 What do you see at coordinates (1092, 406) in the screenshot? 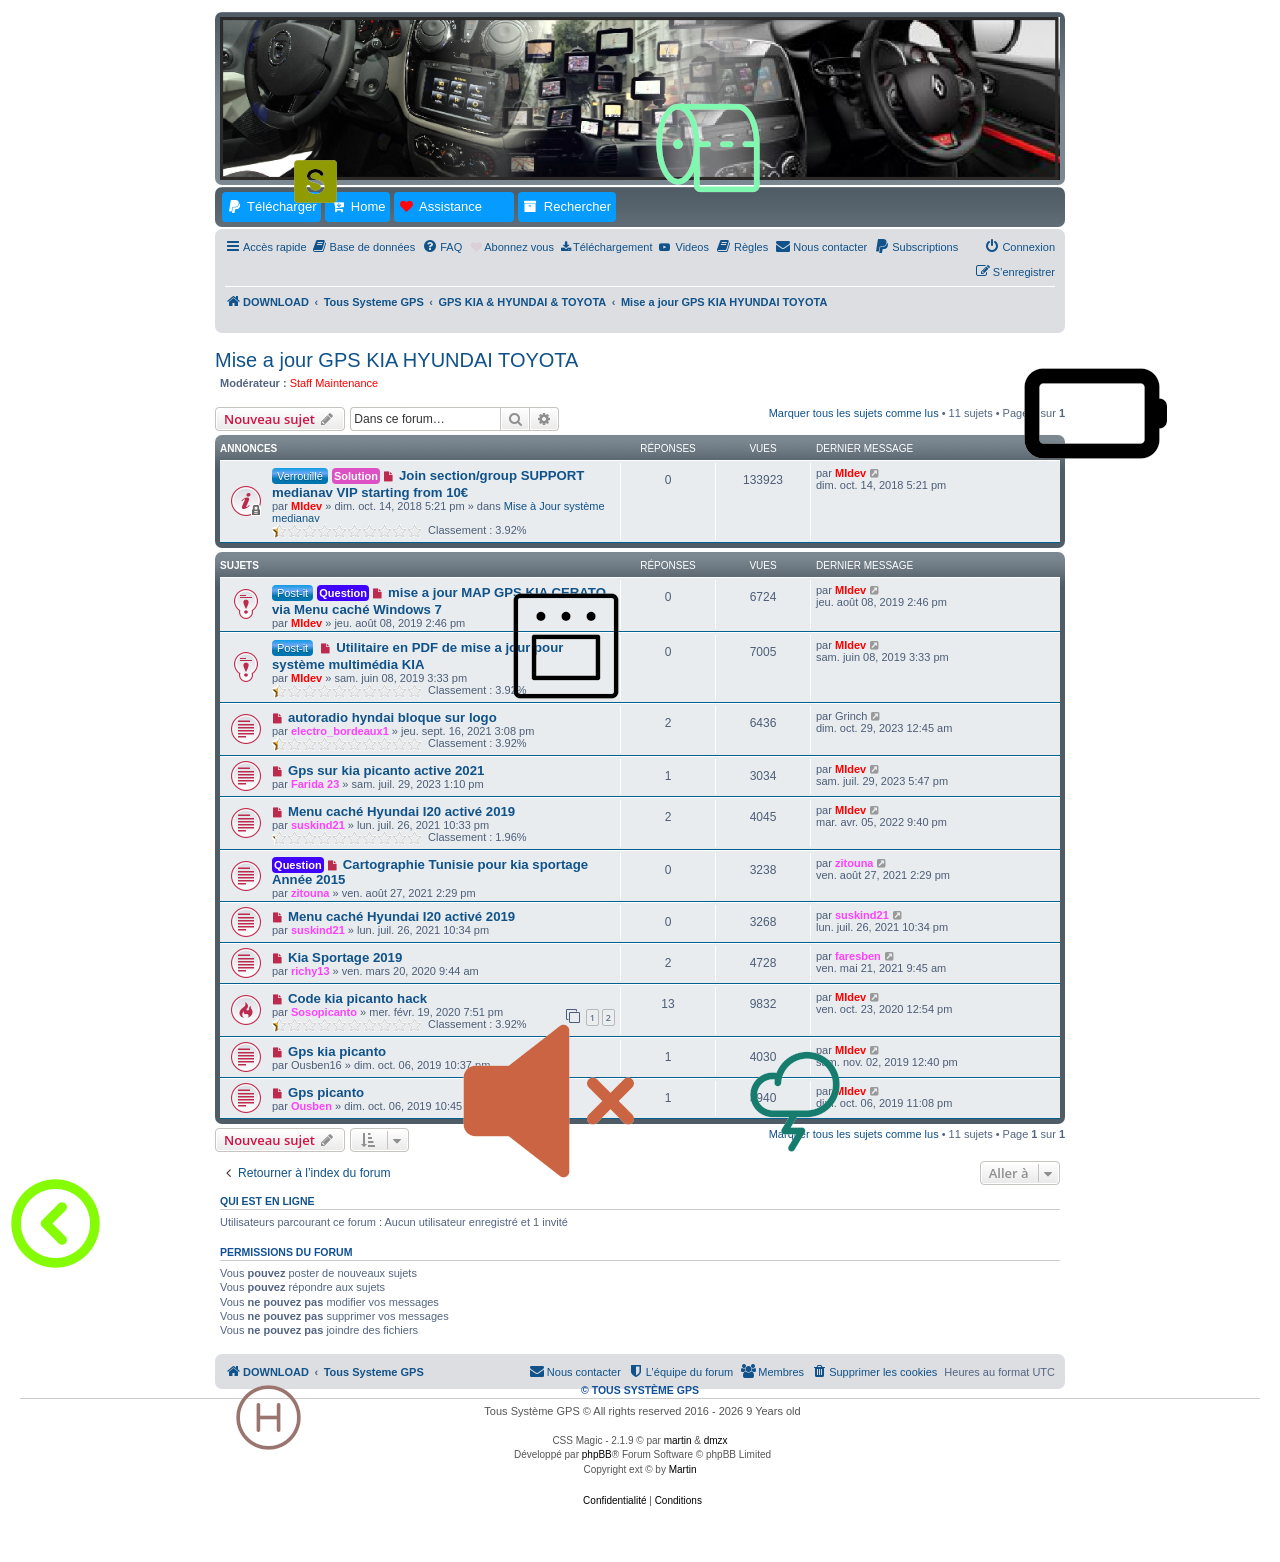
I see `indicates battery is empty or critically low` at bounding box center [1092, 406].